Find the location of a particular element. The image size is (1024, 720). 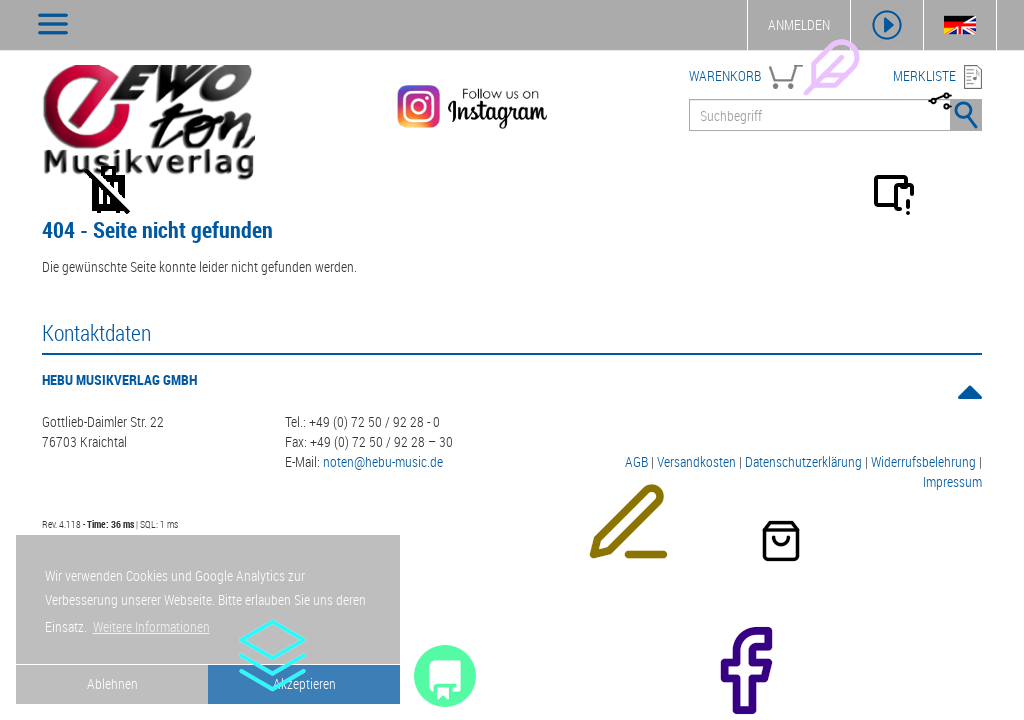

open Facebook app is located at coordinates (744, 670).